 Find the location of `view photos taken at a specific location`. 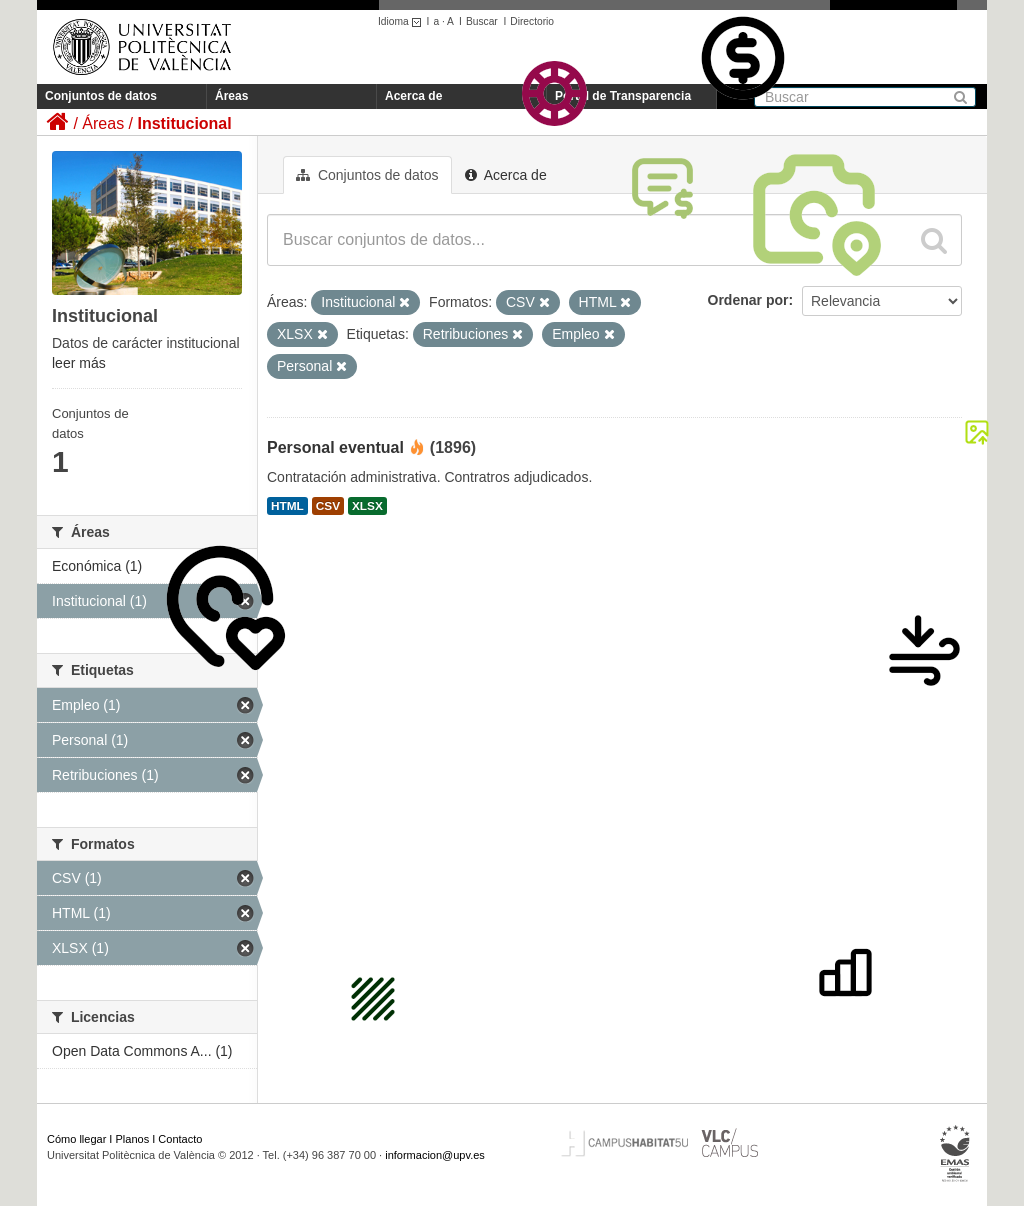

view photos taken at a specific location is located at coordinates (814, 209).